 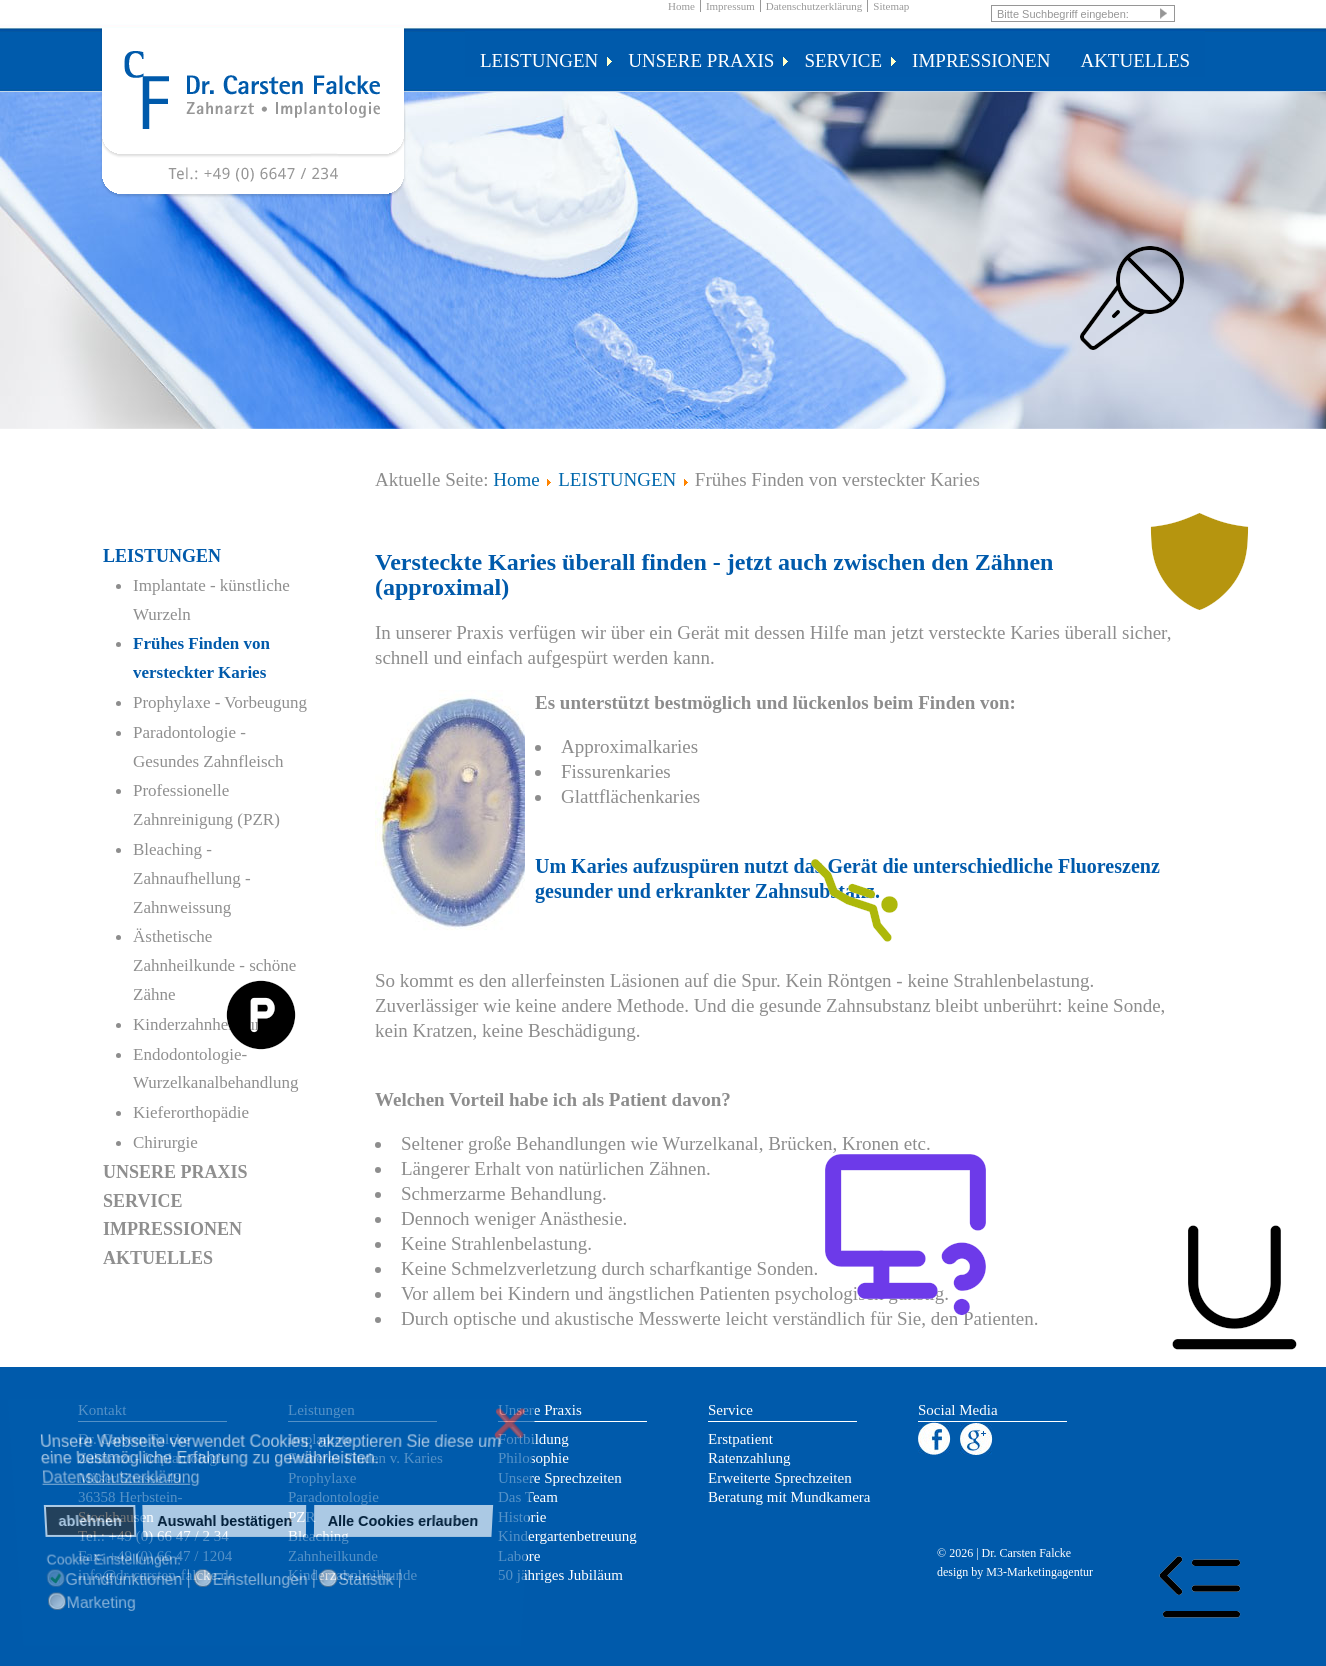 What do you see at coordinates (905, 1226) in the screenshot?
I see `get help with desktop or computer settings` at bounding box center [905, 1226].